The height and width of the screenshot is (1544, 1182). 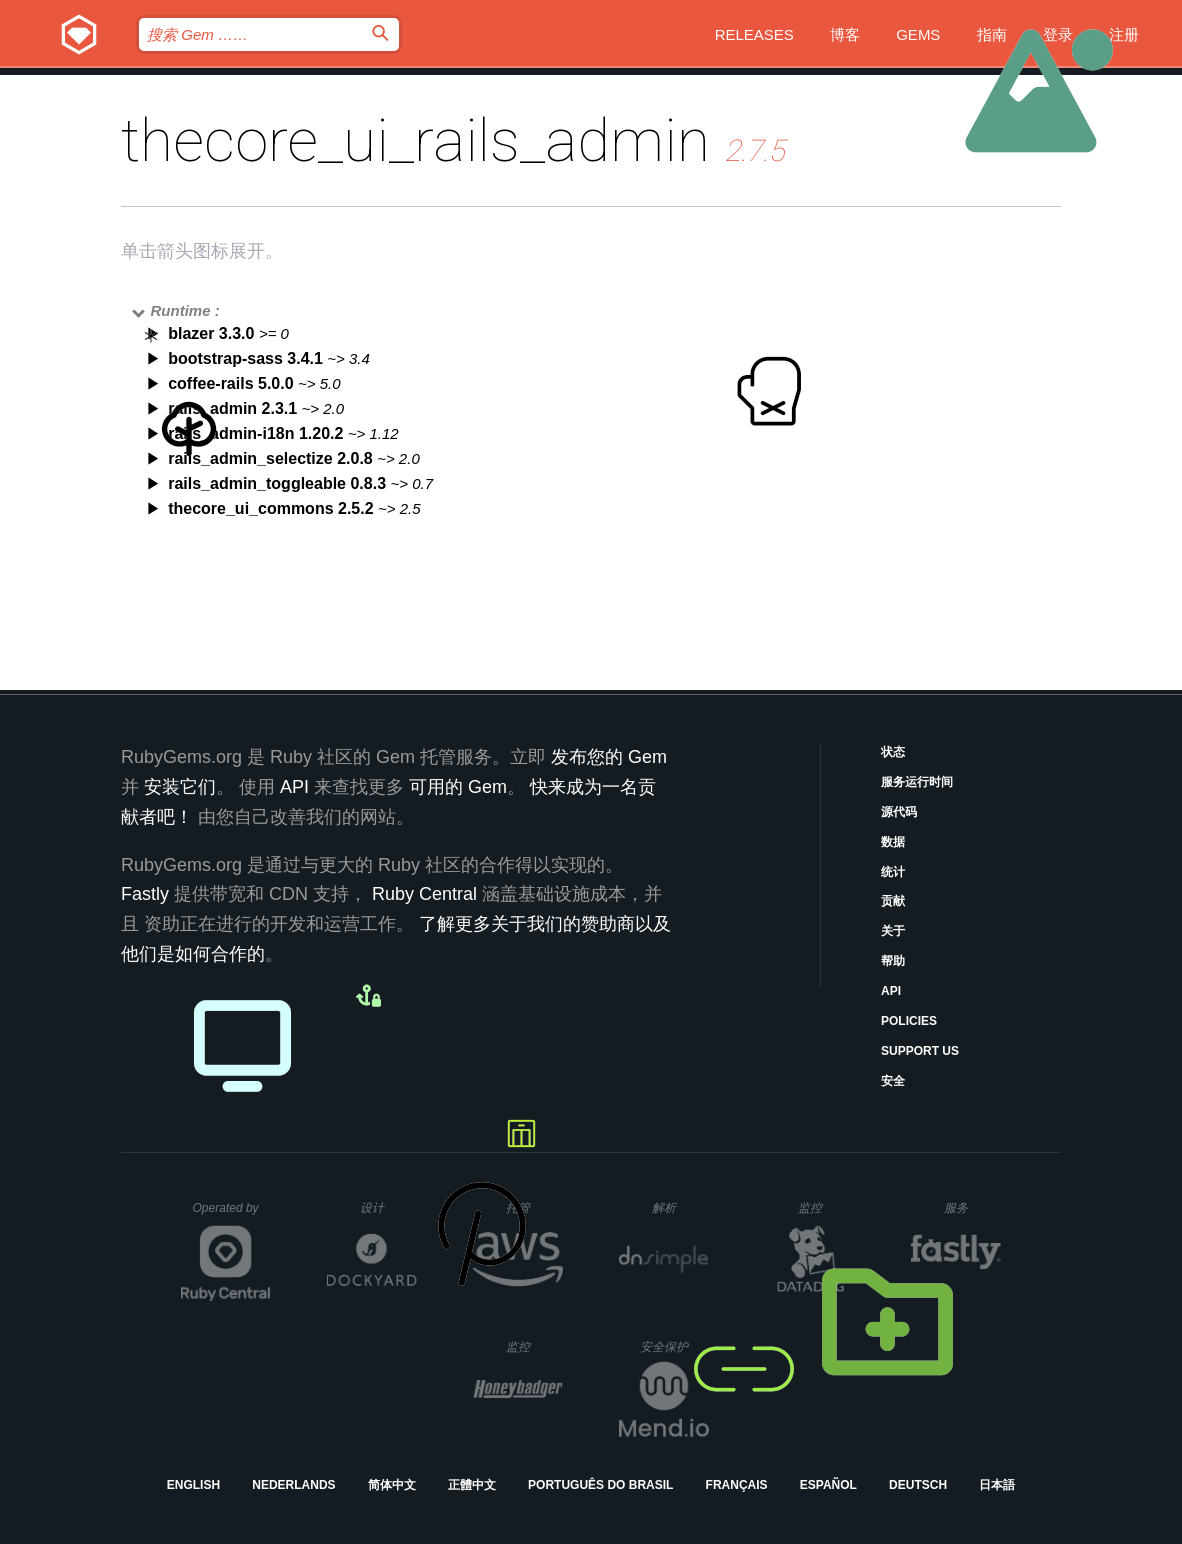 I want to click on view photos or gallery, so click(x=1039, y=95).